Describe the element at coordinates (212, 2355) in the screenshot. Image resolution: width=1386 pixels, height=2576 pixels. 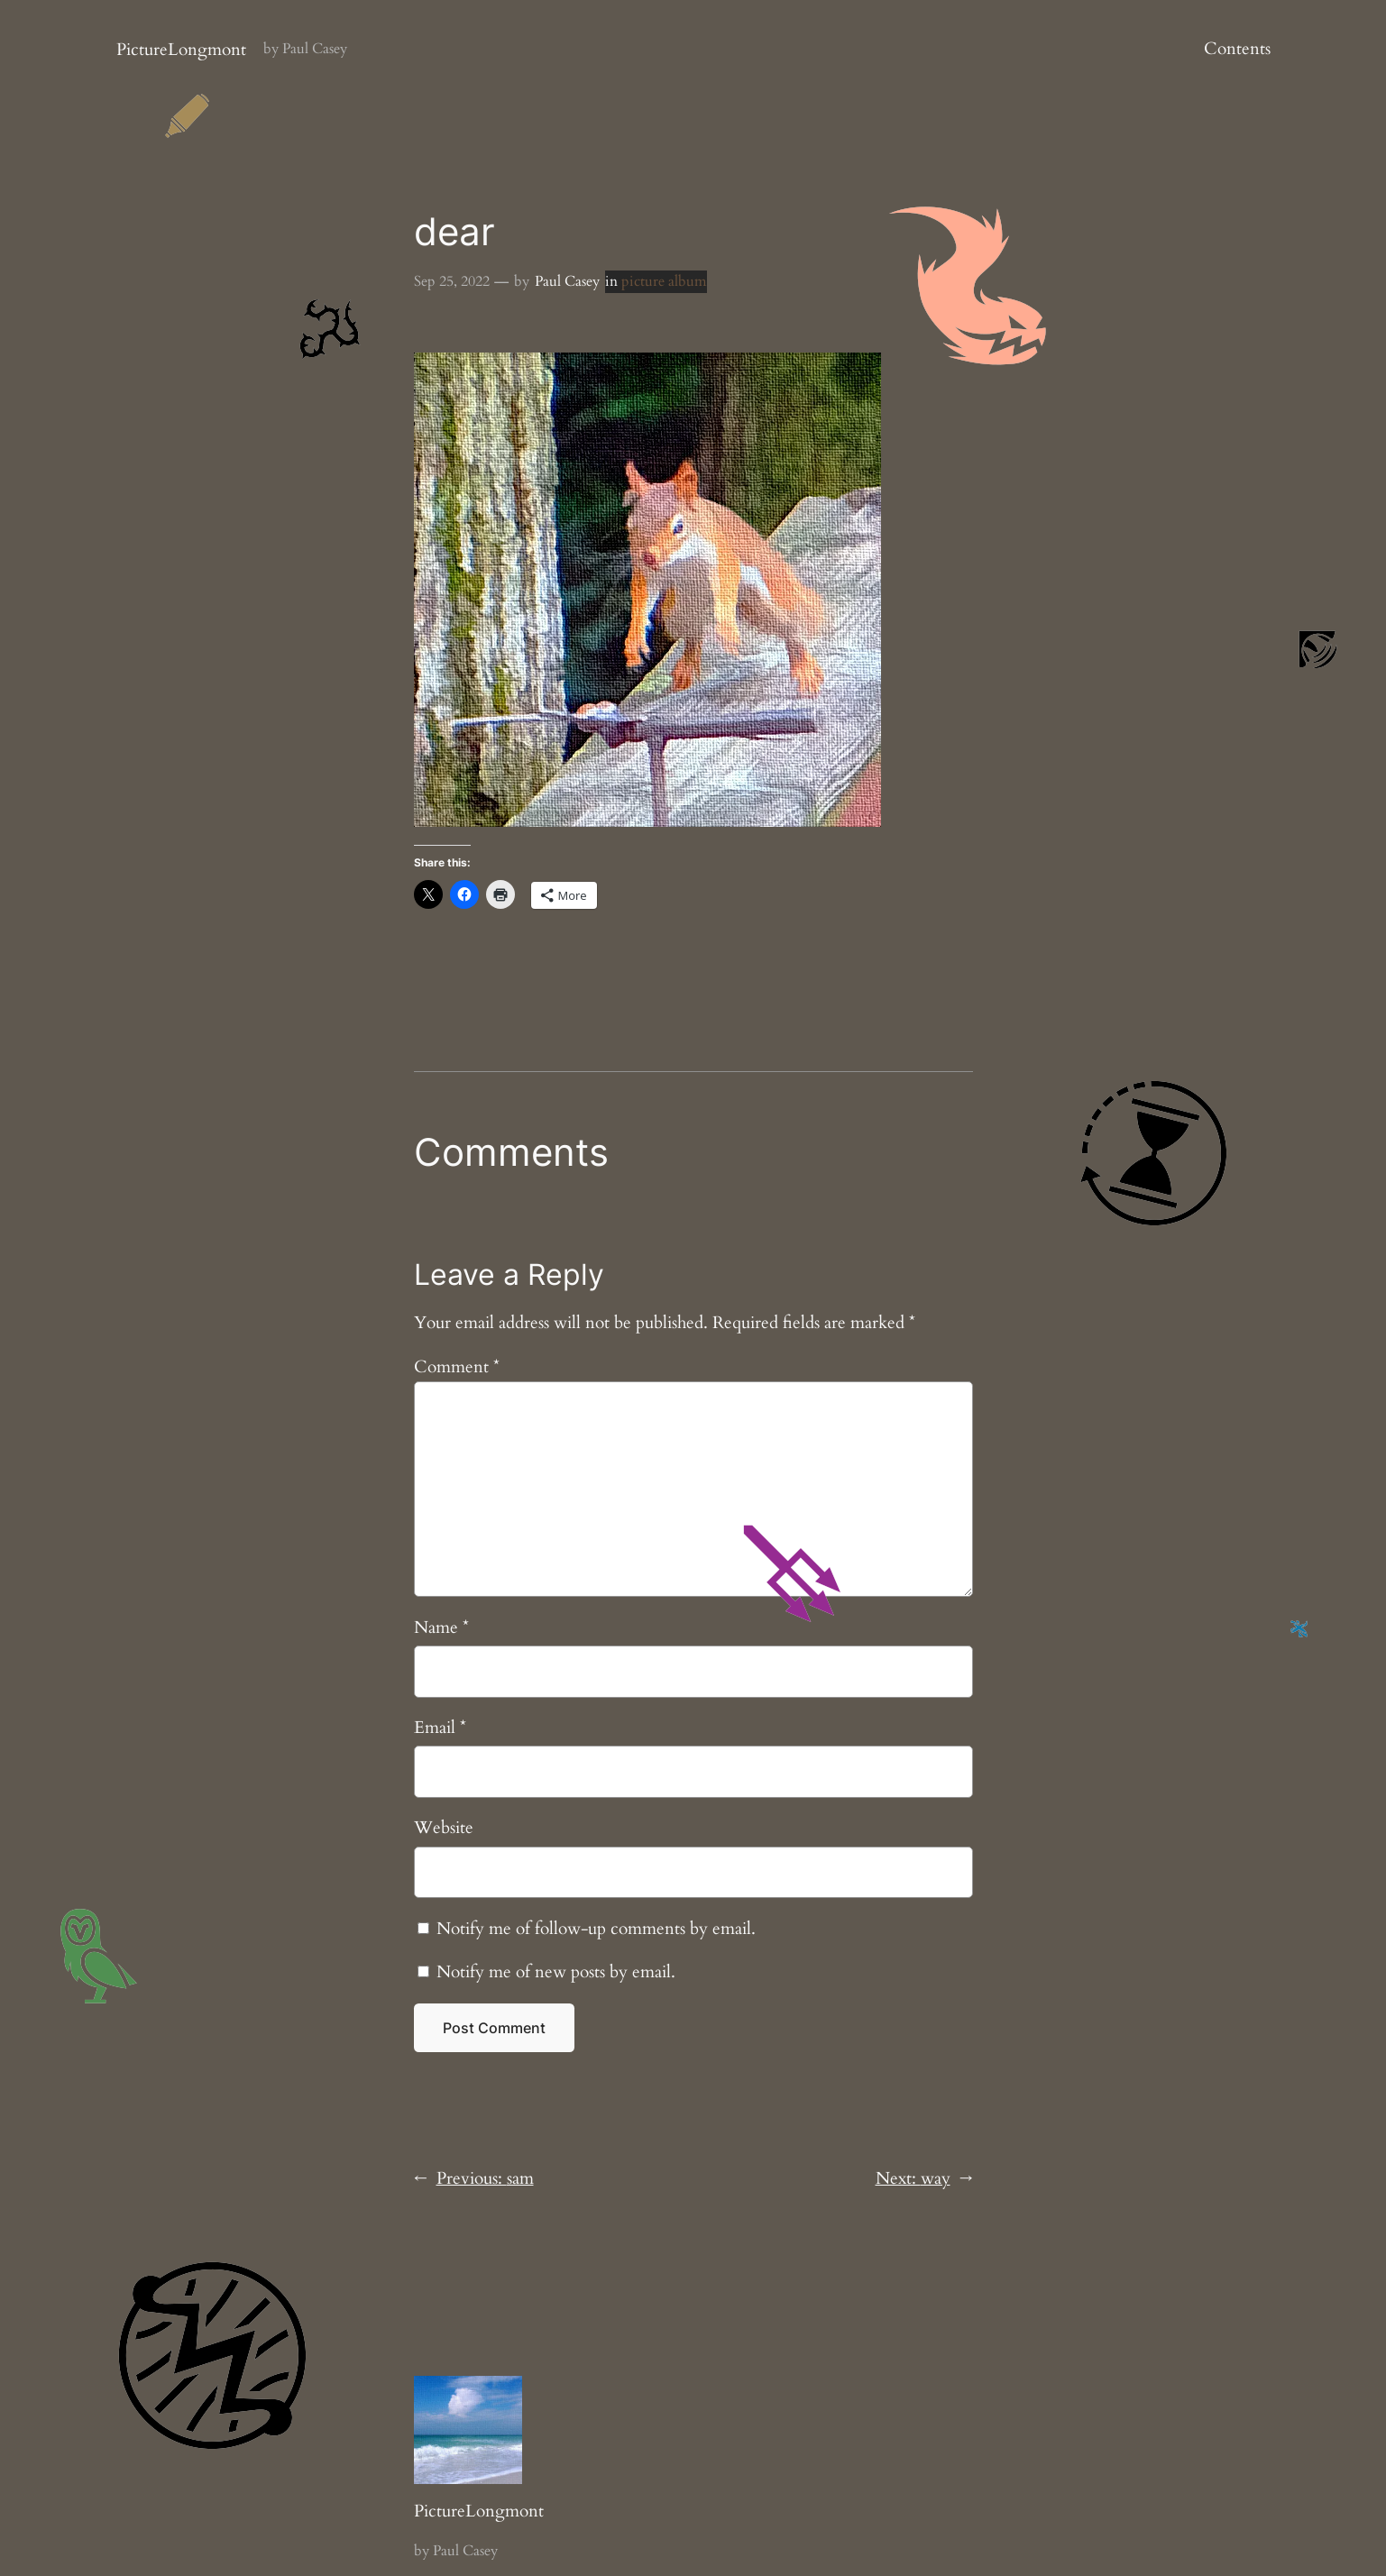
I see `indicates a trapped or contained state` at that location.